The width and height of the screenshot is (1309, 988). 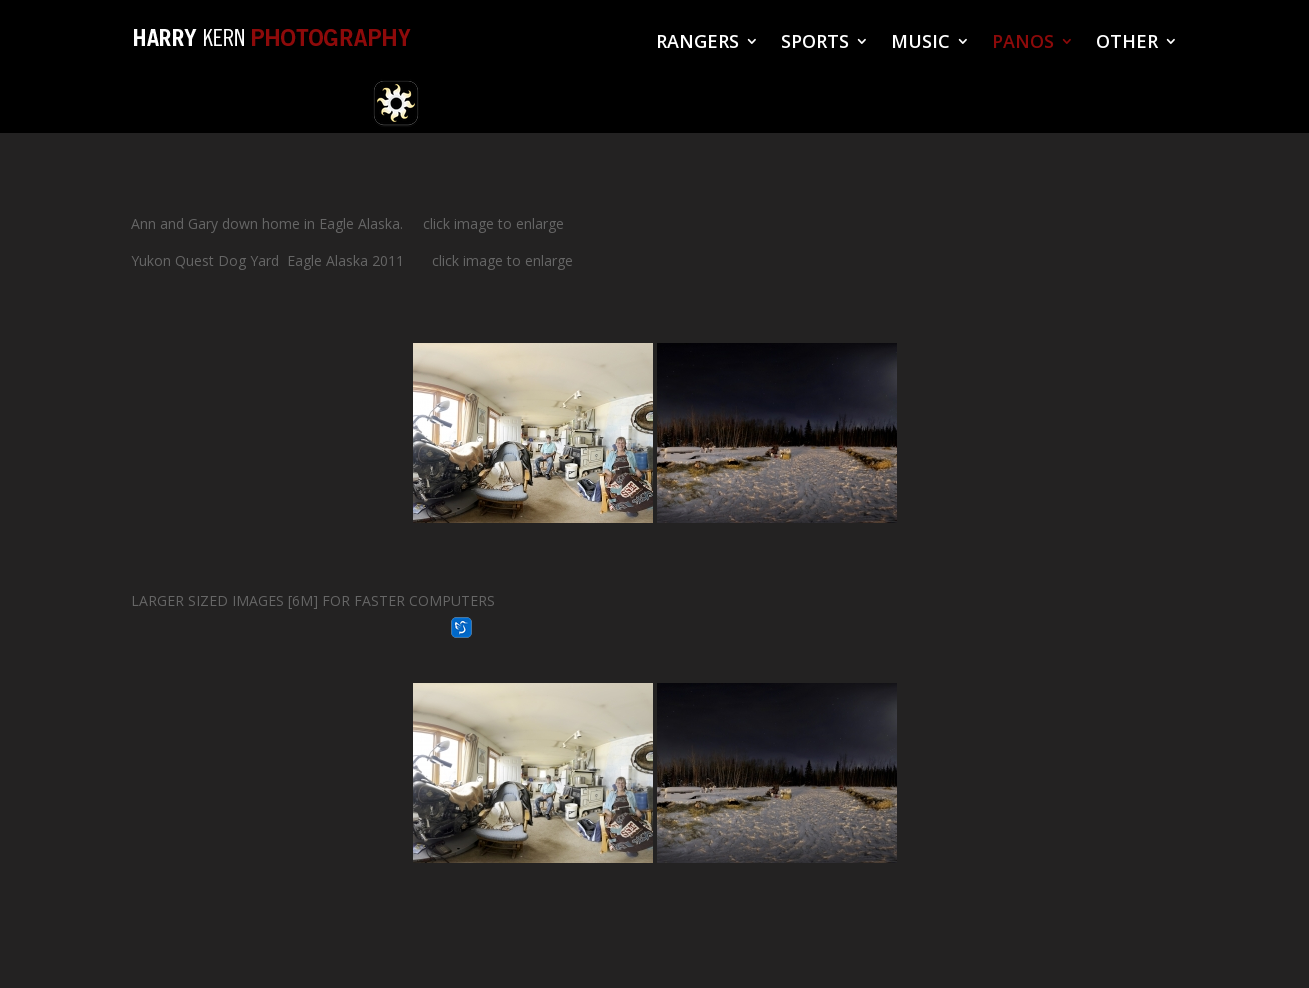 What do you see at coordinates (396, 103) in the screenshot?
I see `launch Hearts of Iron 2 game` at bounding box center [396, 103].